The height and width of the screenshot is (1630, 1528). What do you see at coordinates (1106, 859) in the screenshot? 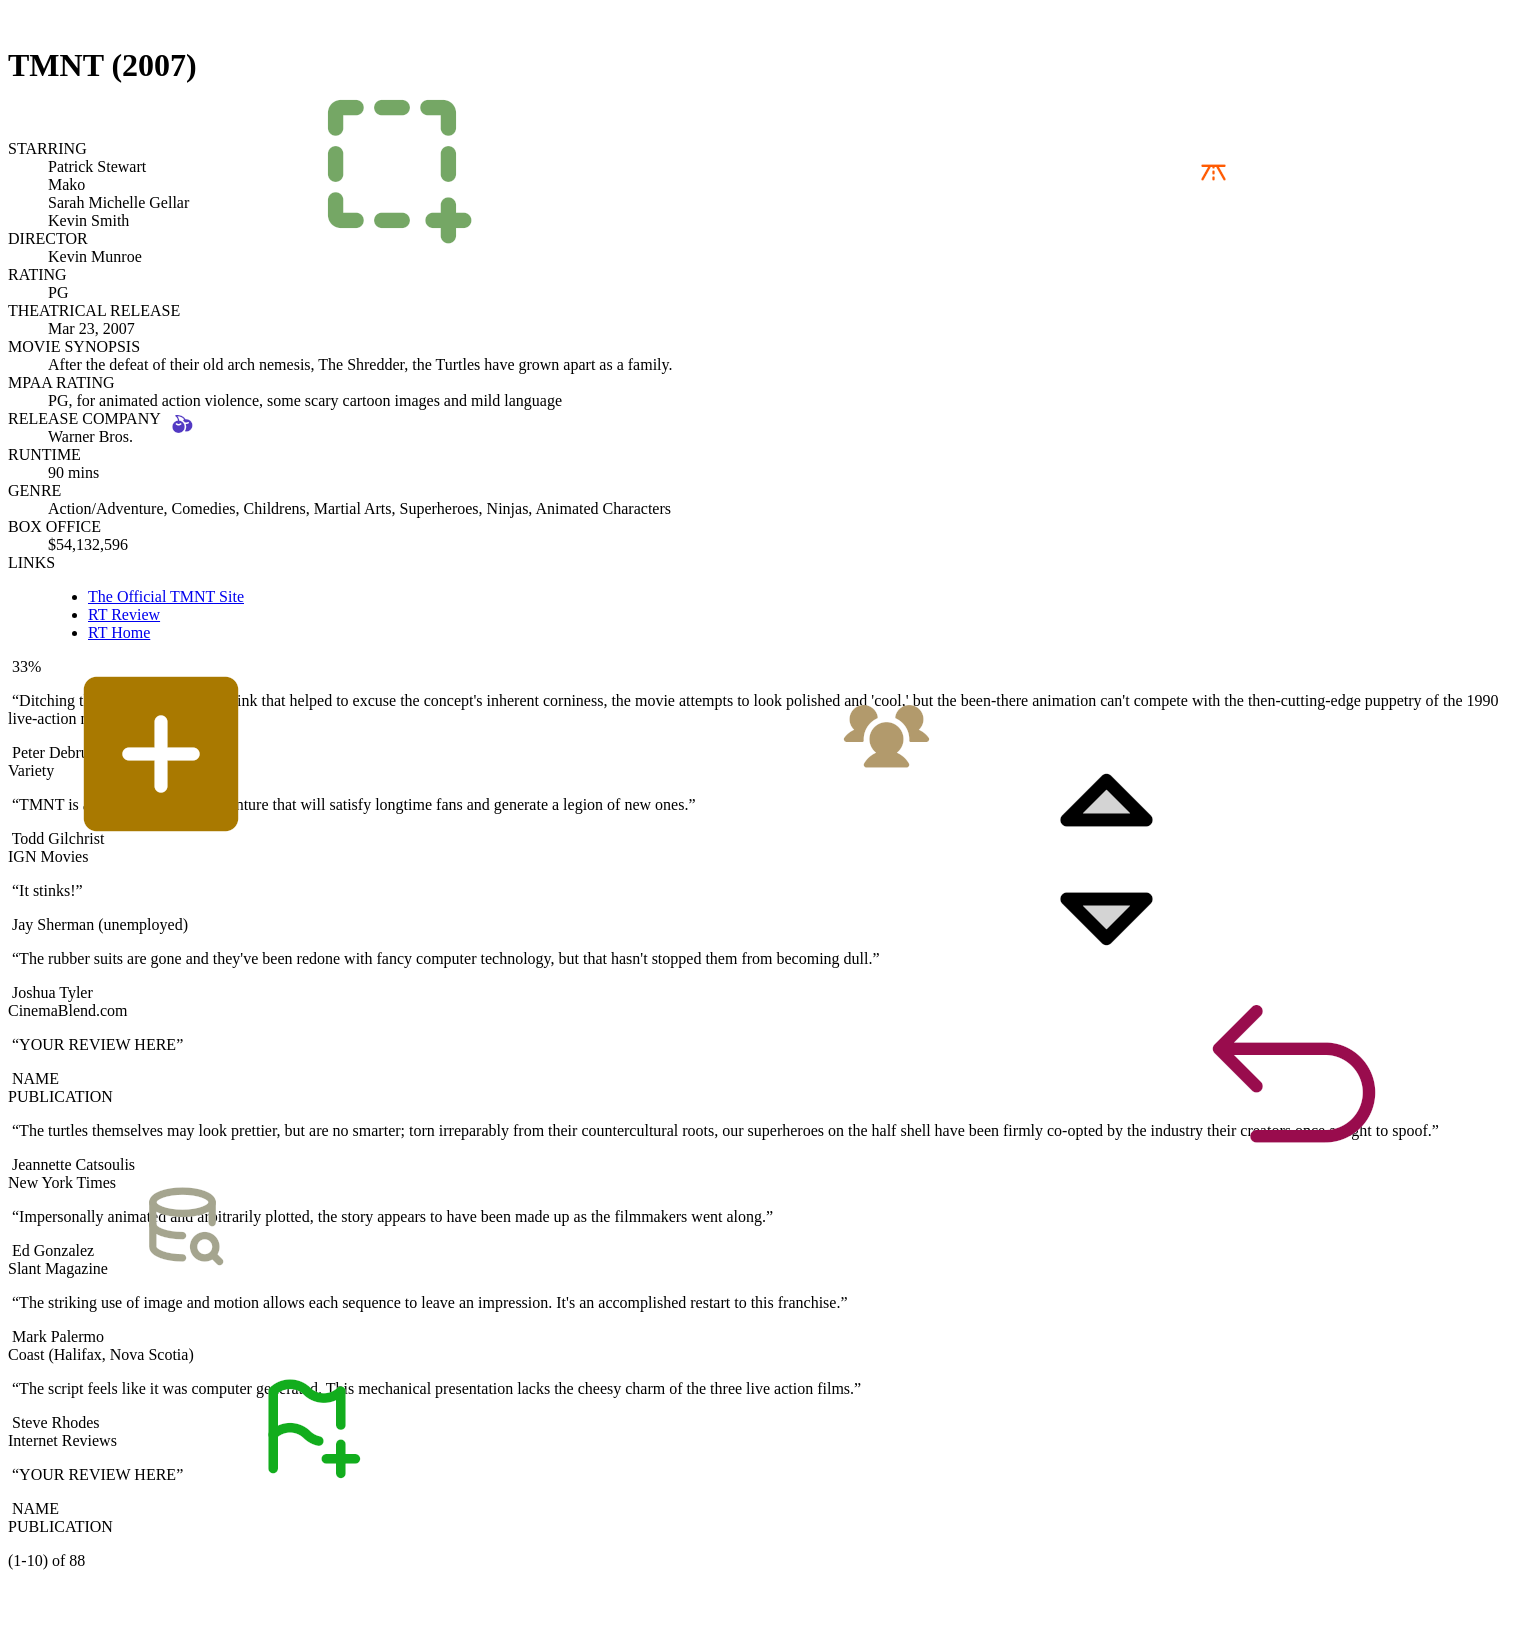
I see `expand or collapse a dropdown menu` at bounding box center [1106, 859].